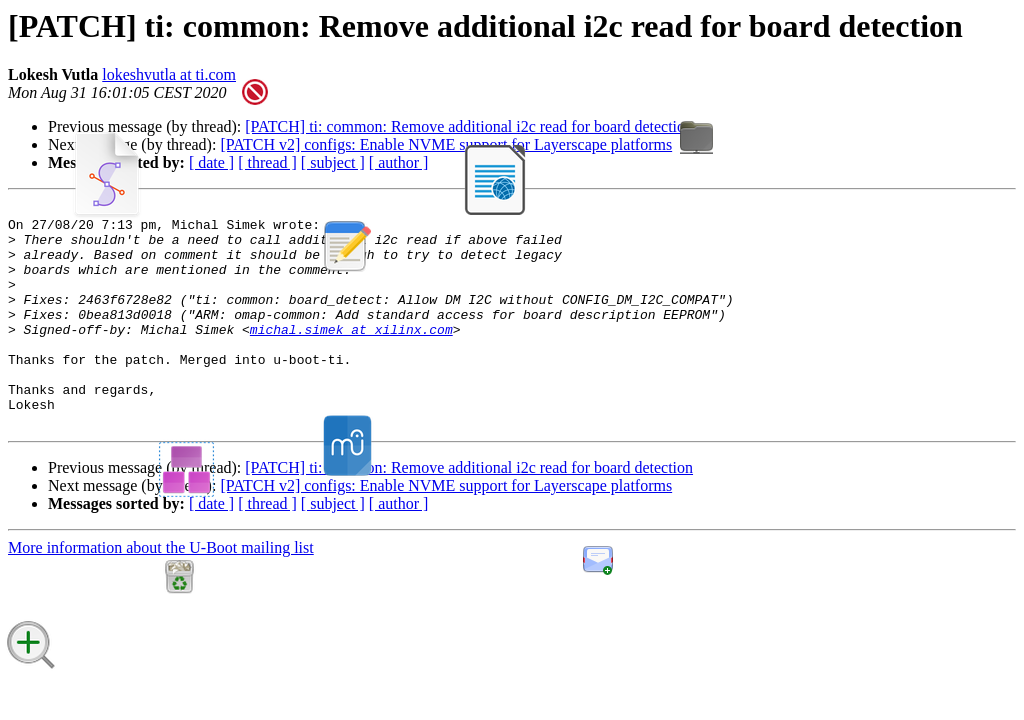 Image resolution: width=1024 pixels, height=720 pixels. What do you see at coordinates (179, 576) in the screenshot?
I see `indicates the trash bin contains deleted items` at bounding box center [179, 576].